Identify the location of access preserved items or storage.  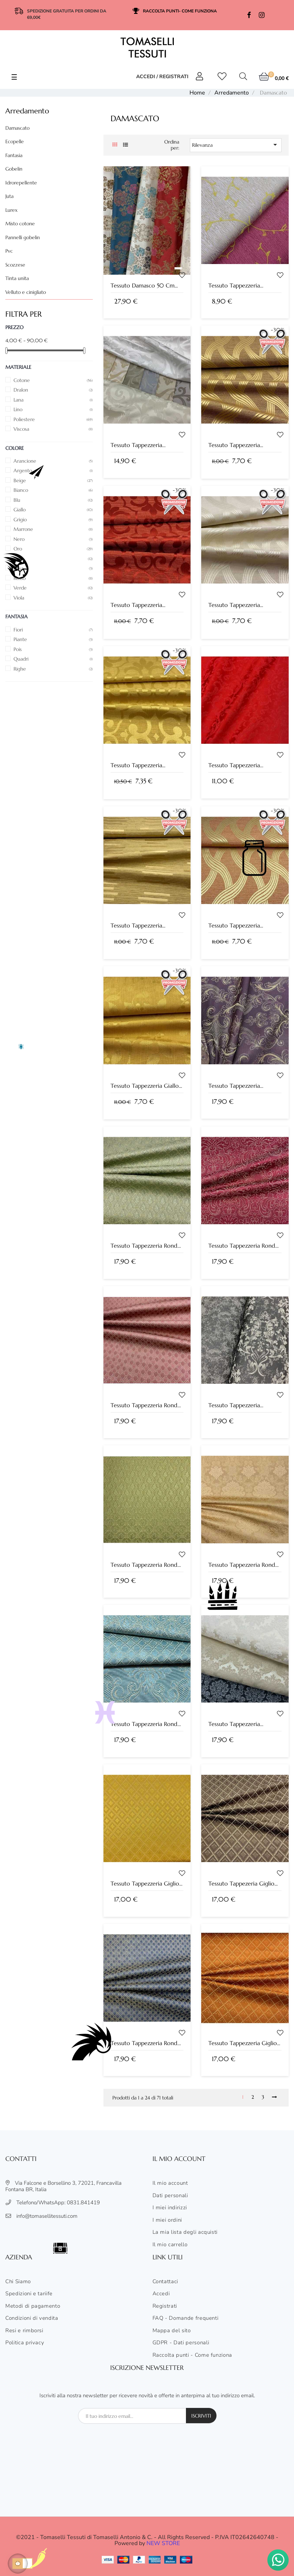
(254, 858).